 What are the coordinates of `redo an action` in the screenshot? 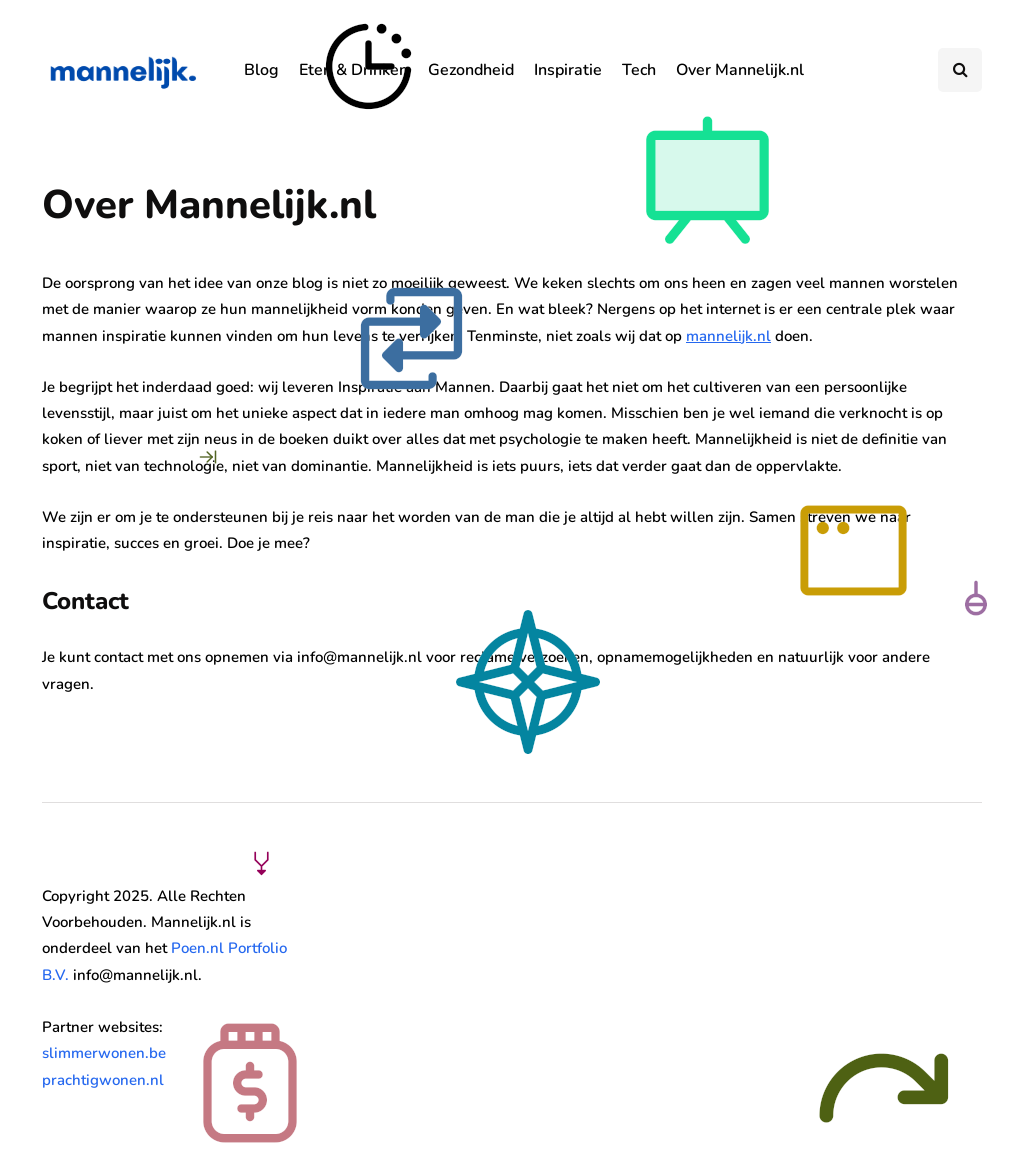 It's located at (881, 1083).